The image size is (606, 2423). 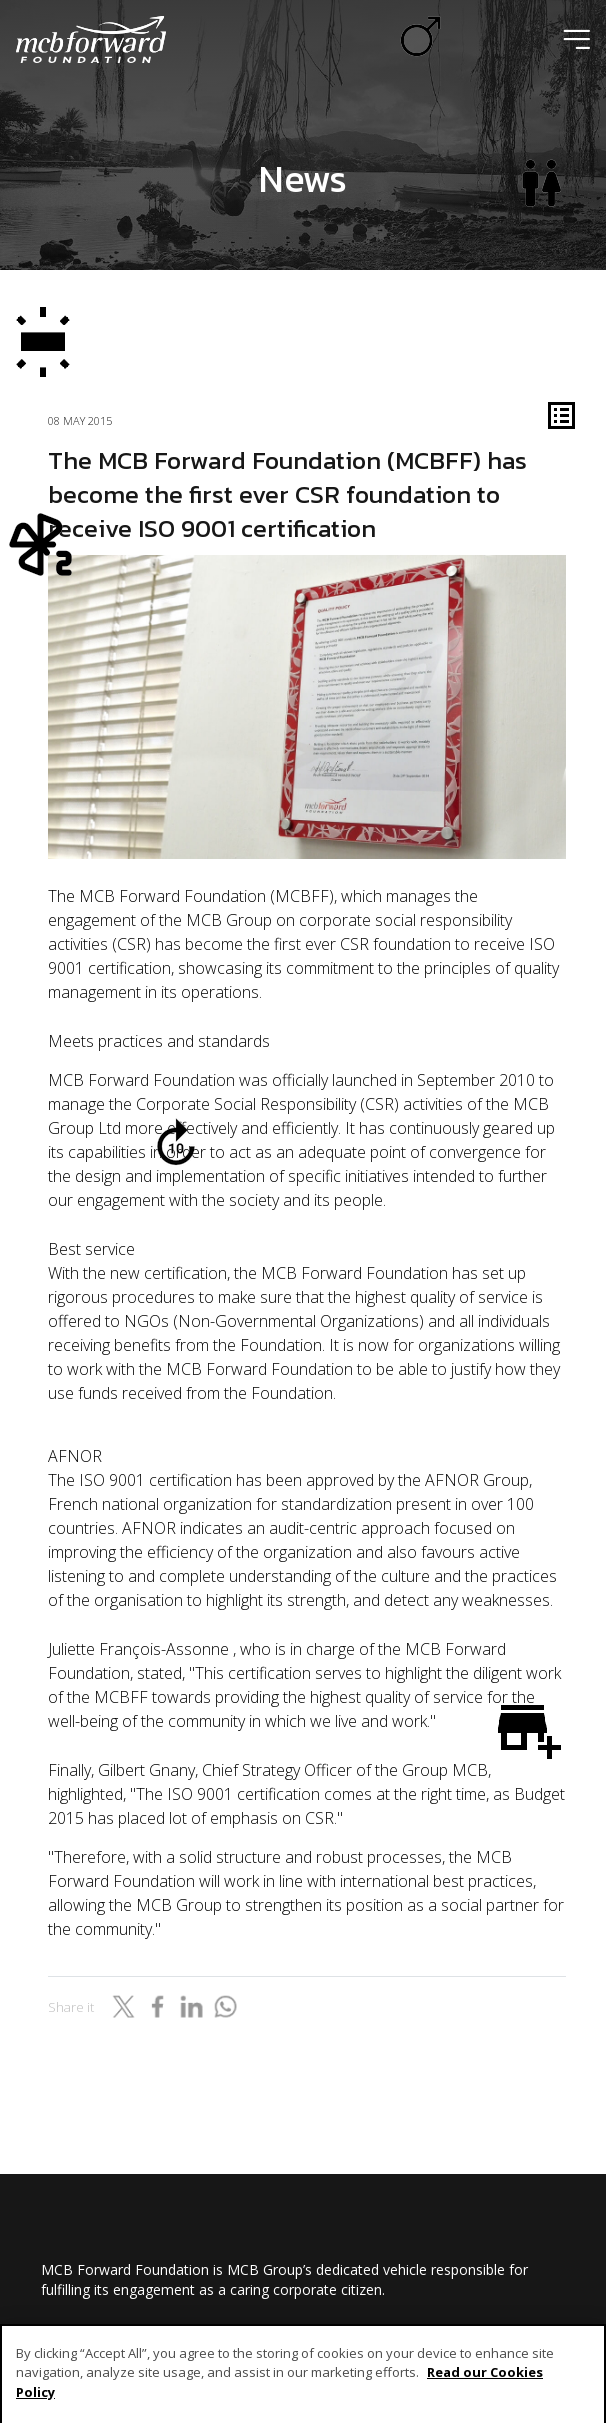 I want to click on skip forward 10 seconds in media playback, so click(x=176, y=1144).